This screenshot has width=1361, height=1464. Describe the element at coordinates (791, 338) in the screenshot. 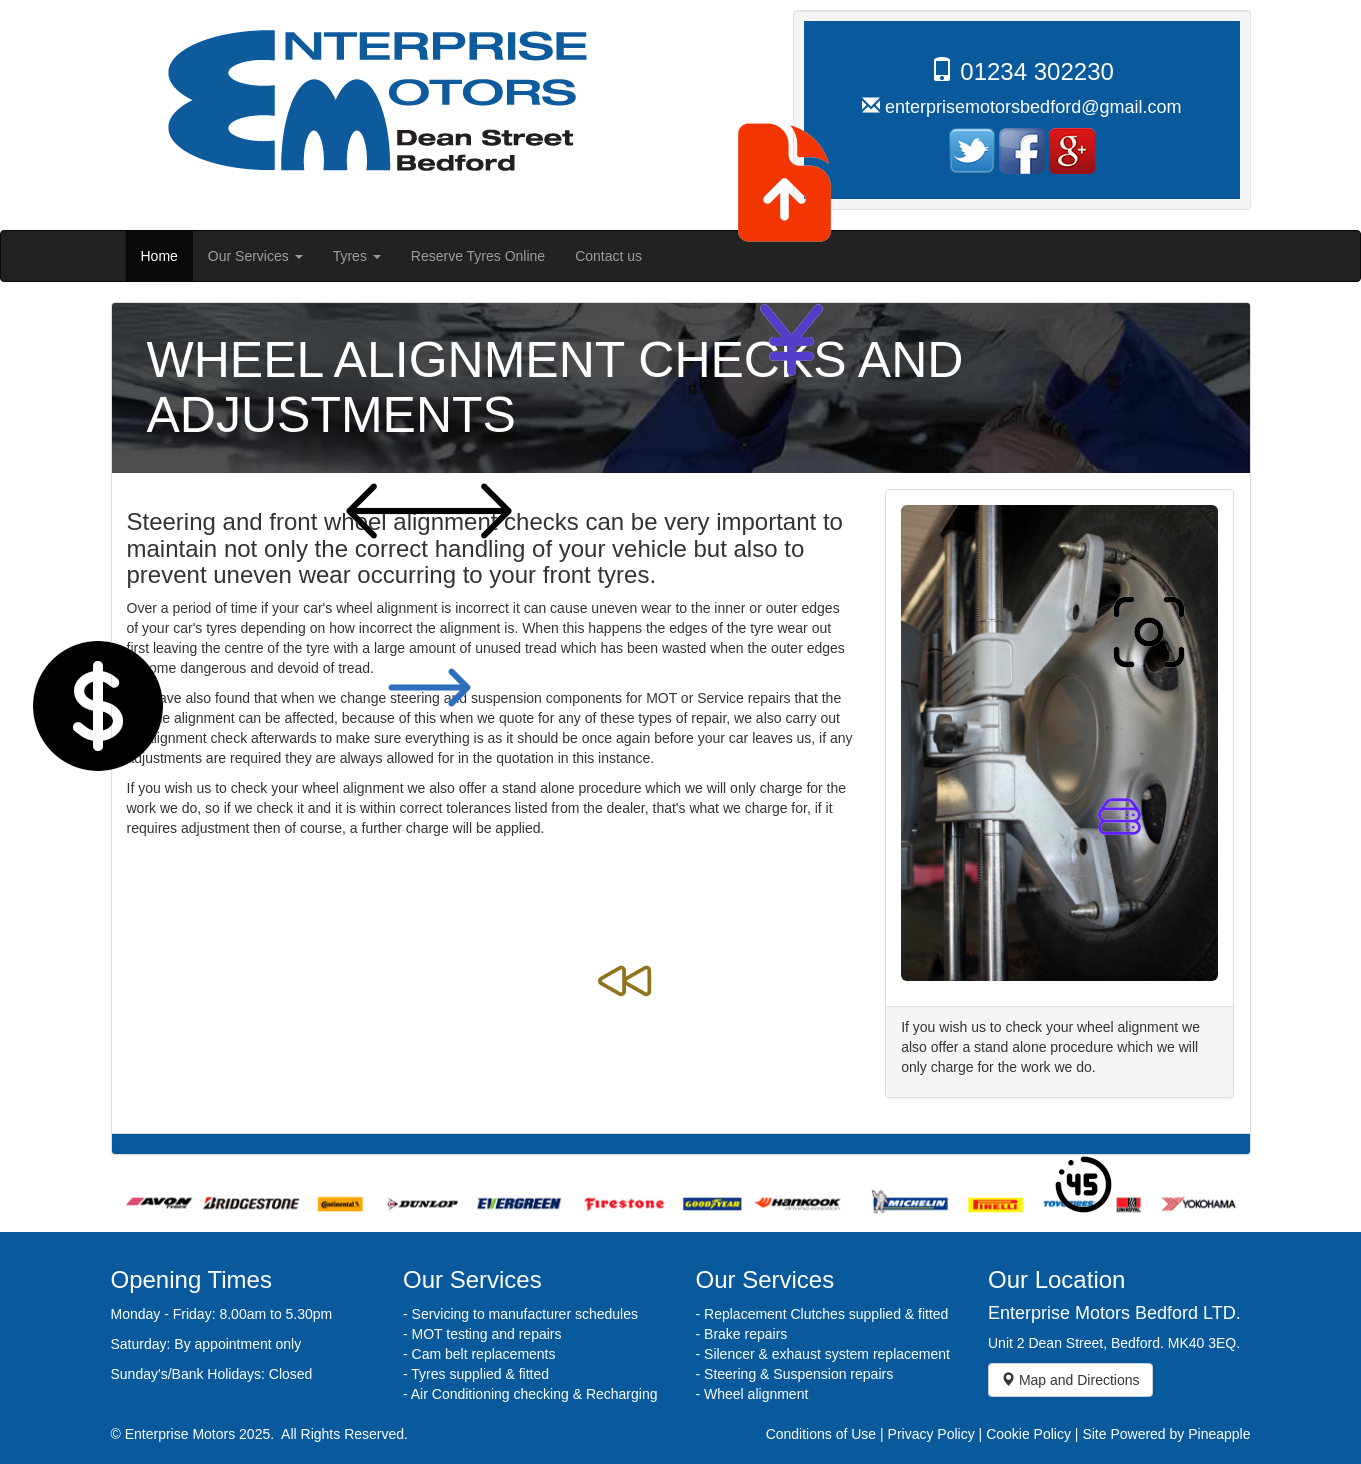

I see `japanese yen currency indicator` at that location.